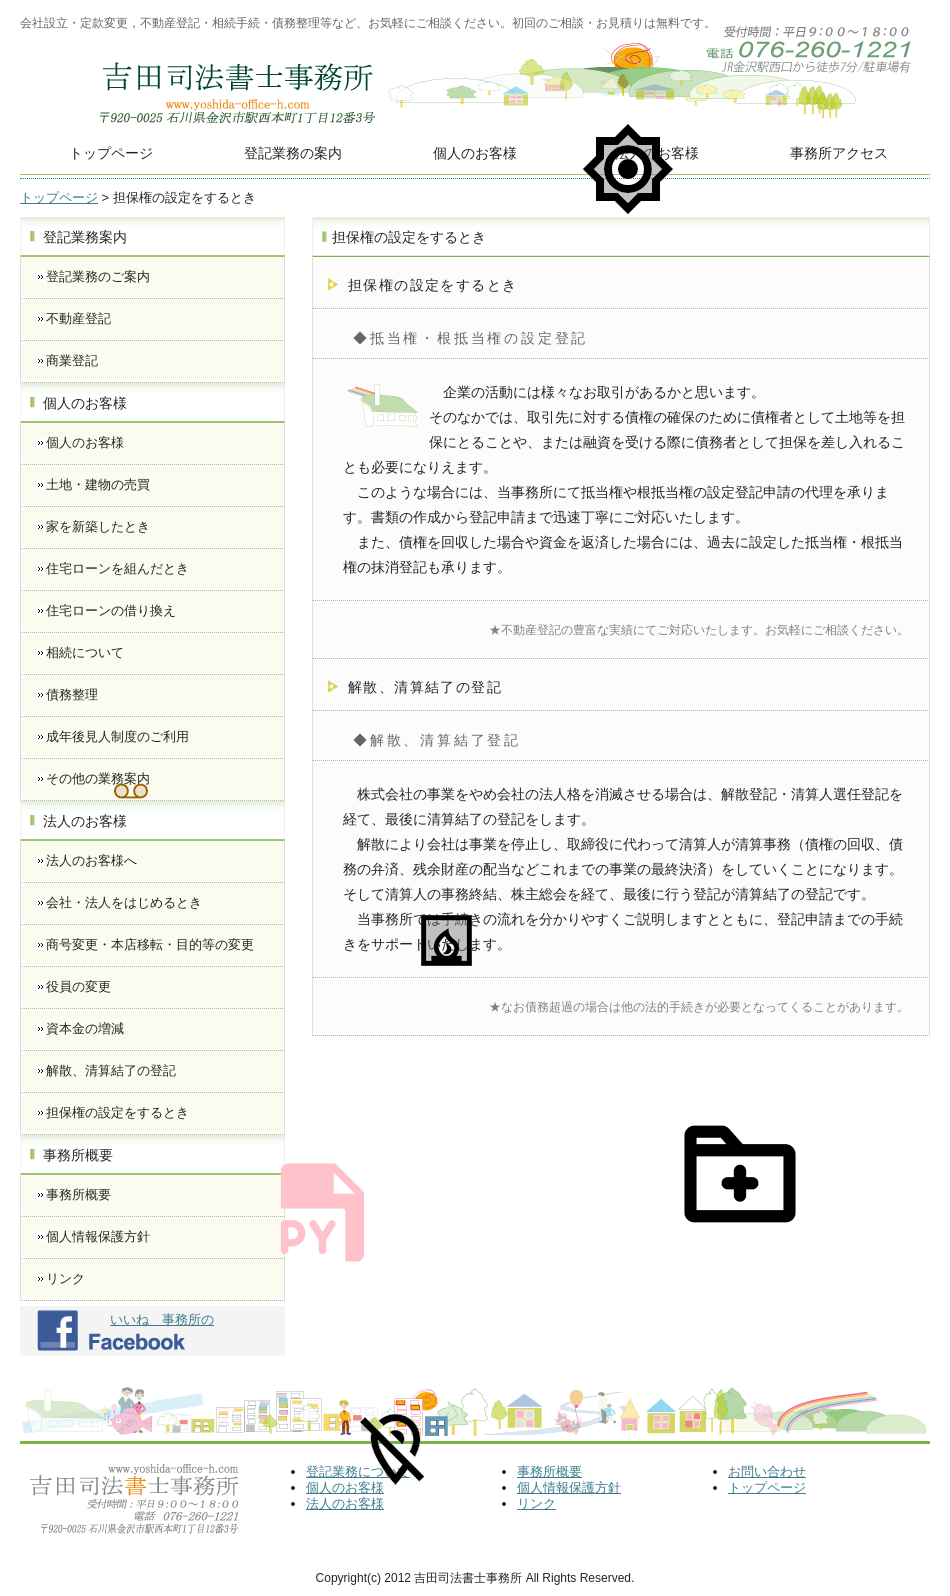 This screenshot has width=950, height=1596. I want to click on access home or living room controls, so click(446, 940).